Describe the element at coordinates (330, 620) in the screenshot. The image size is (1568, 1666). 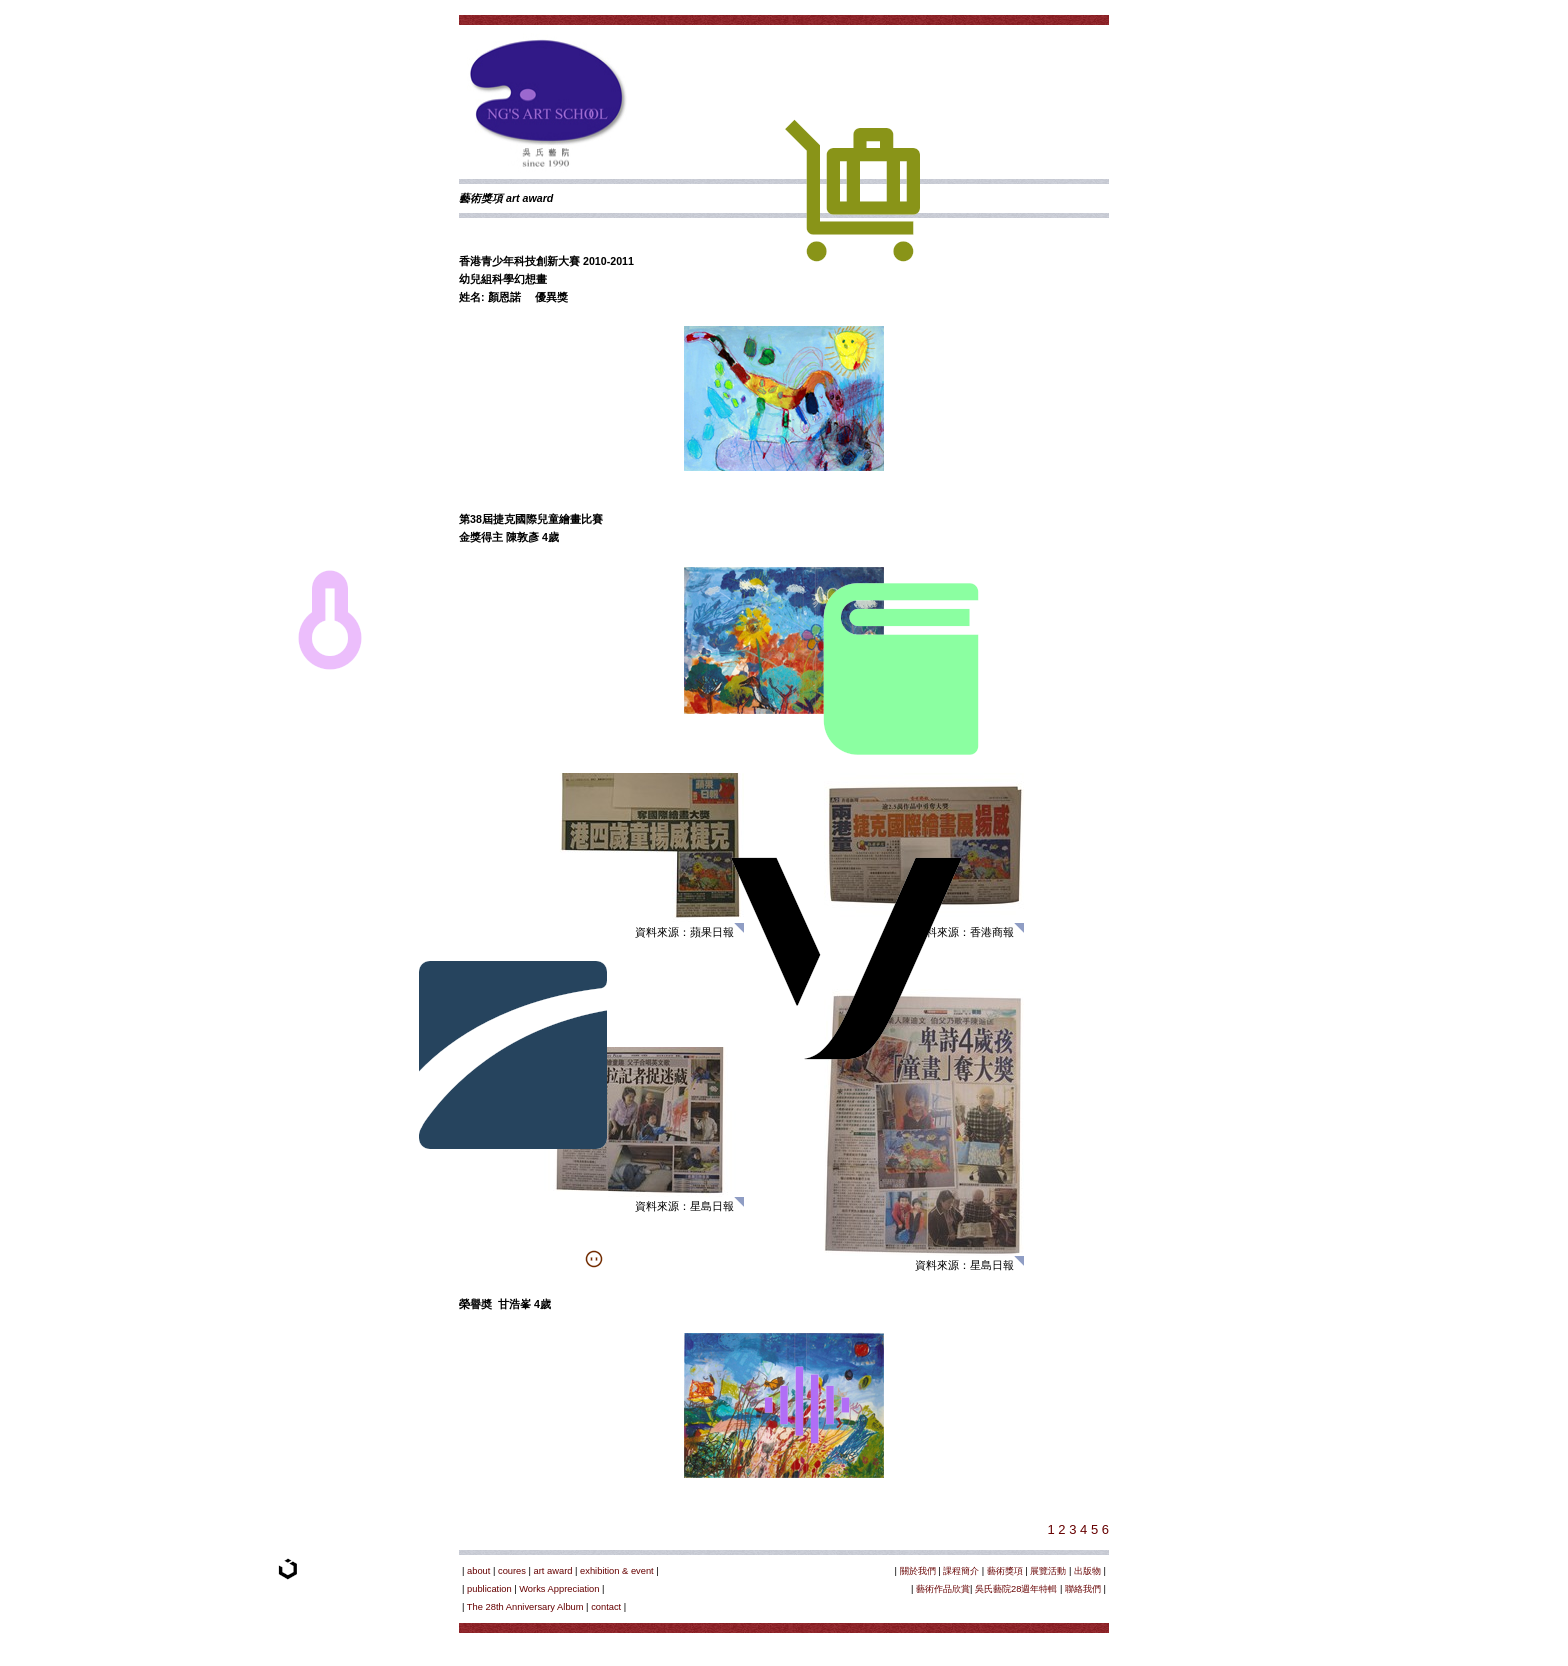
I see `indicates high temperature or heat warning` at that location.